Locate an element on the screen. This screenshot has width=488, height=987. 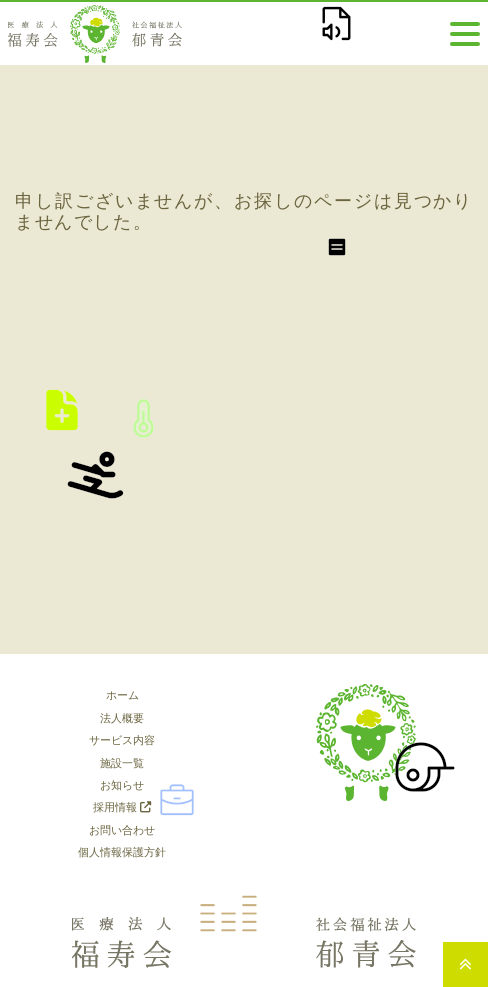
access work or business-related features is located at coordinates (177, 801).